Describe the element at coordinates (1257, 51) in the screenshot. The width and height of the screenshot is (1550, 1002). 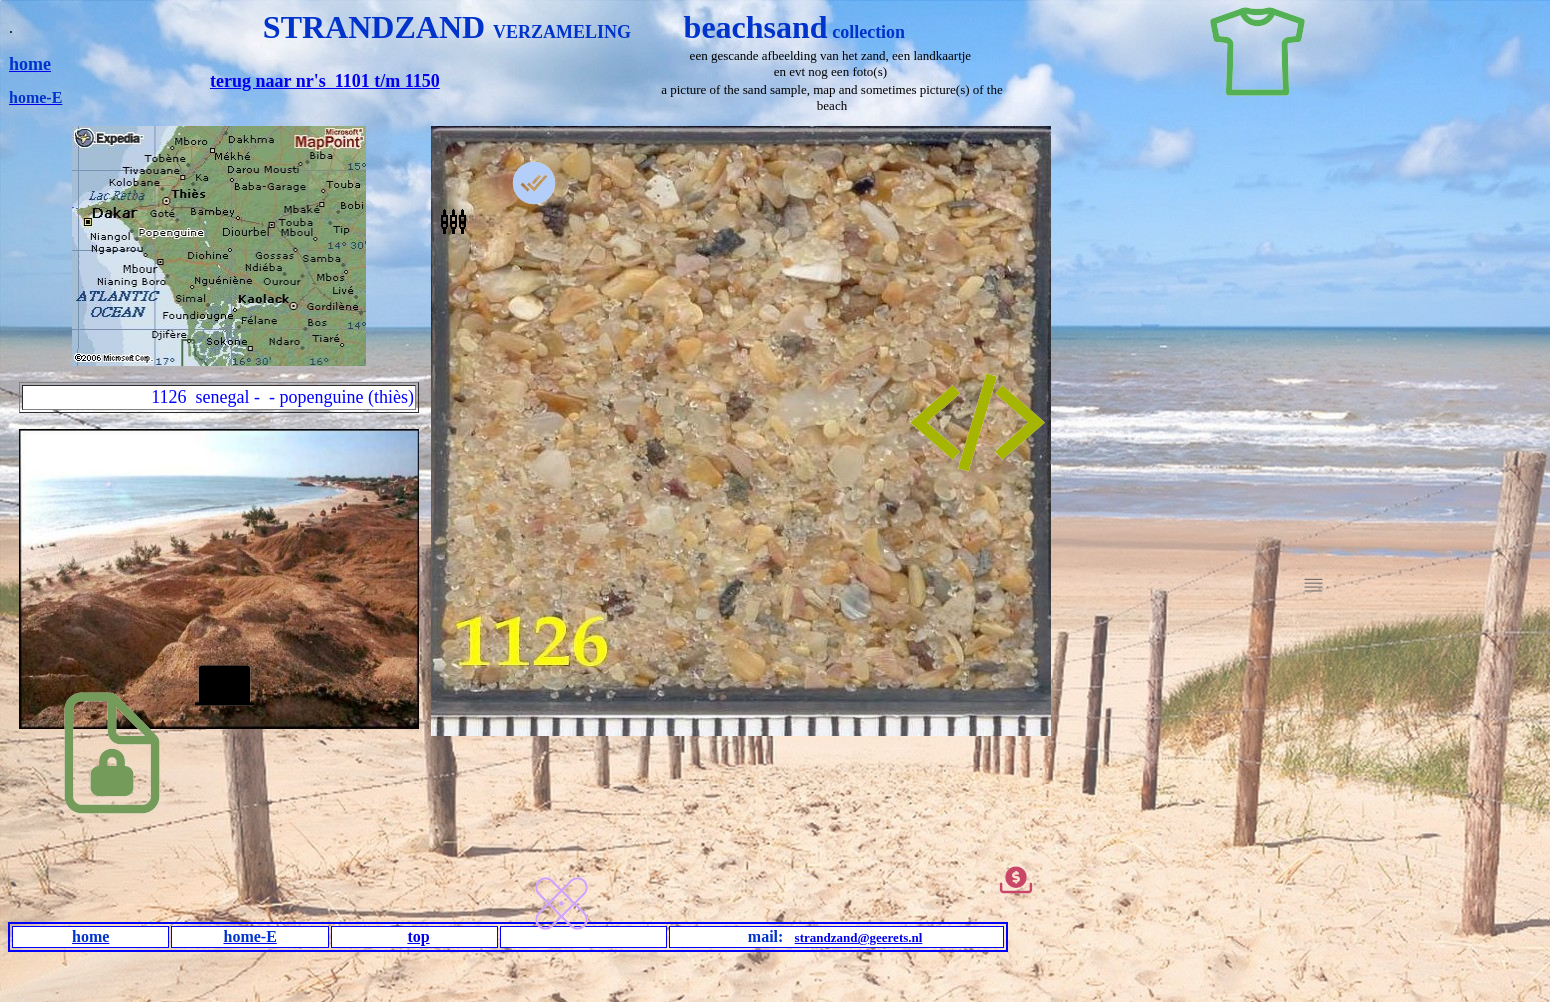
I see `browse clothing or apparel items` at that location.